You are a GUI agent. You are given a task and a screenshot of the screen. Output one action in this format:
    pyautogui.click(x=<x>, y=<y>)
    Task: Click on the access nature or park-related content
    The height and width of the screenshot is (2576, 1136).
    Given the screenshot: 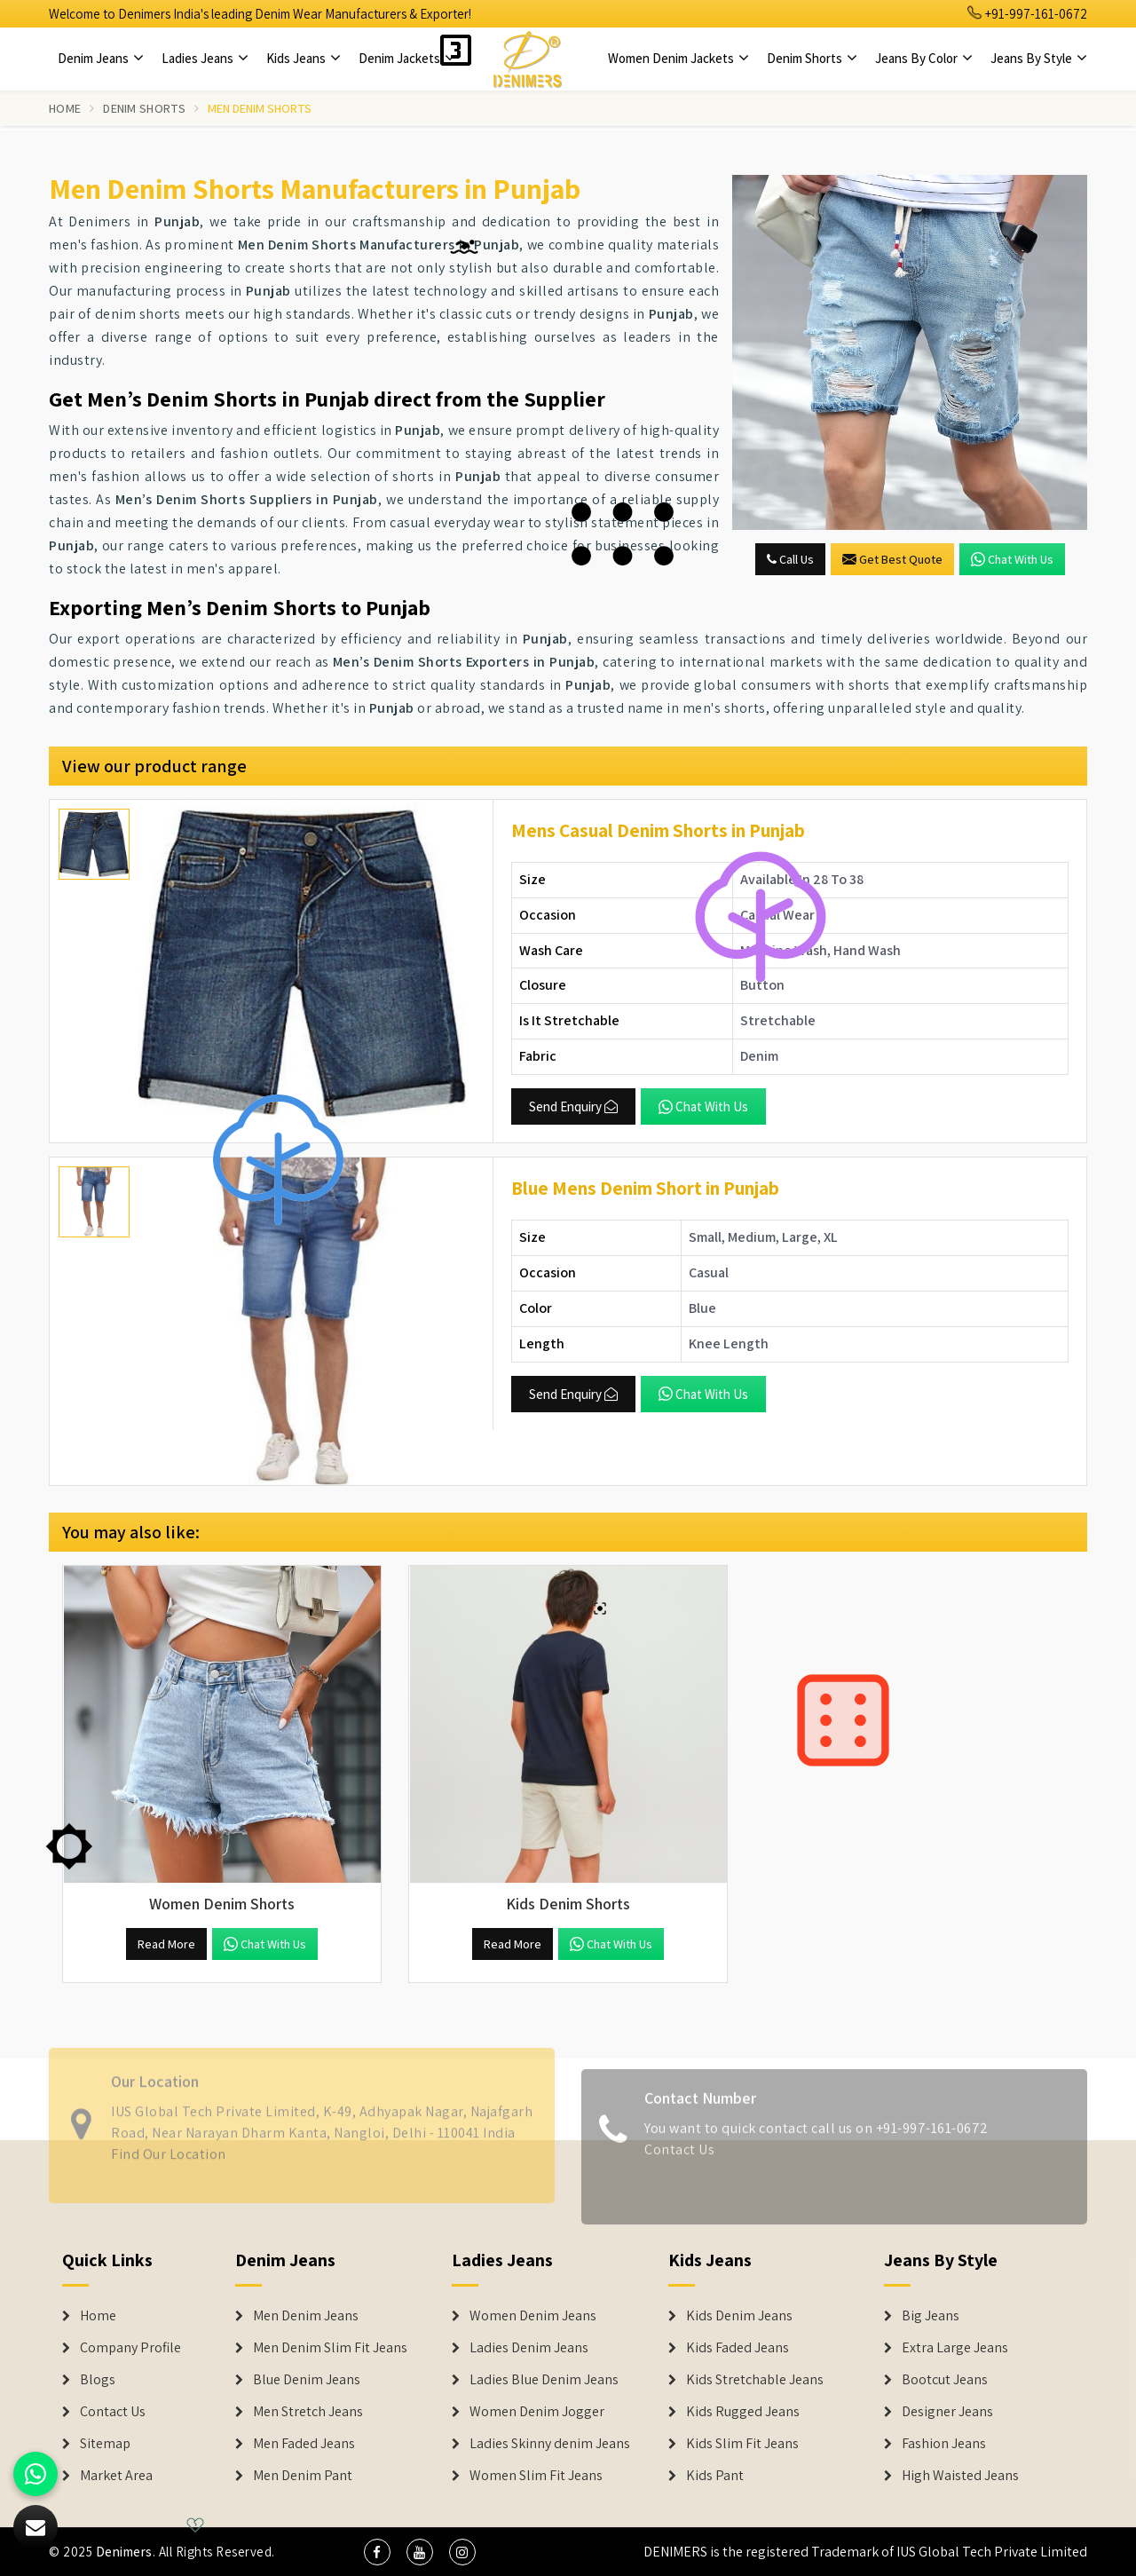 What is the action you would take?
    pyautogui.click(x=278, y=1159)
    